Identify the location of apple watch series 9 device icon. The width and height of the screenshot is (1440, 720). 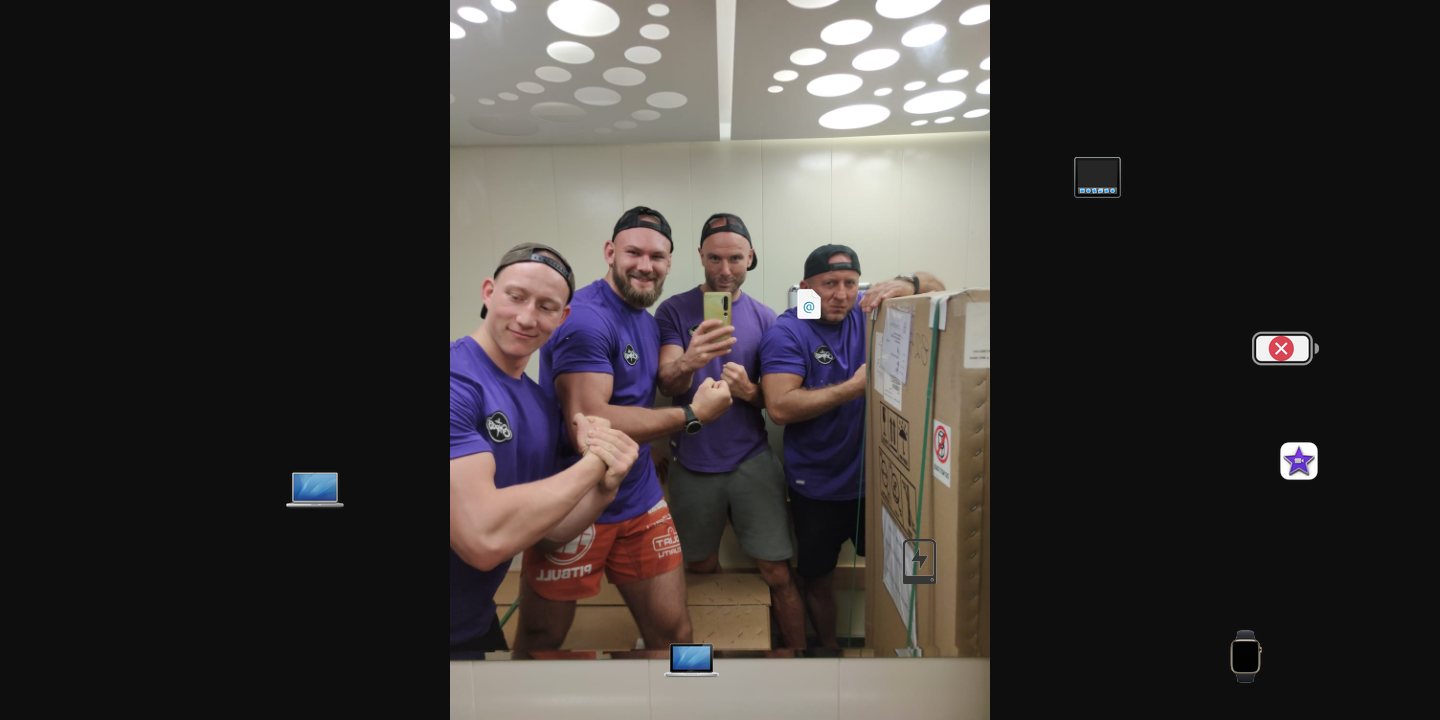
(1245, 656).